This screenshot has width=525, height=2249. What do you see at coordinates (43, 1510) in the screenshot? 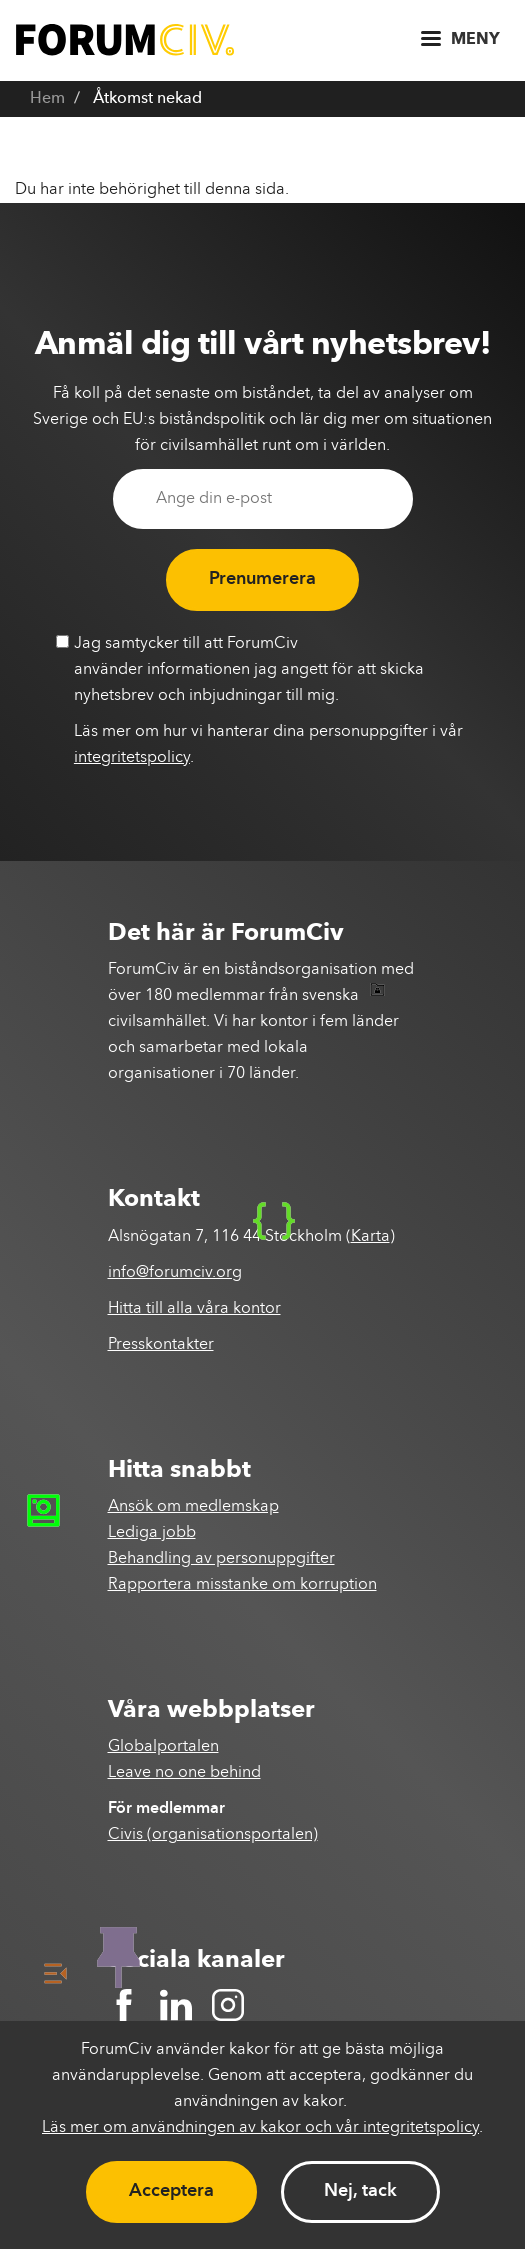
I see `access photo gallery or instant camera feature` at bounding box center [43, 1510].